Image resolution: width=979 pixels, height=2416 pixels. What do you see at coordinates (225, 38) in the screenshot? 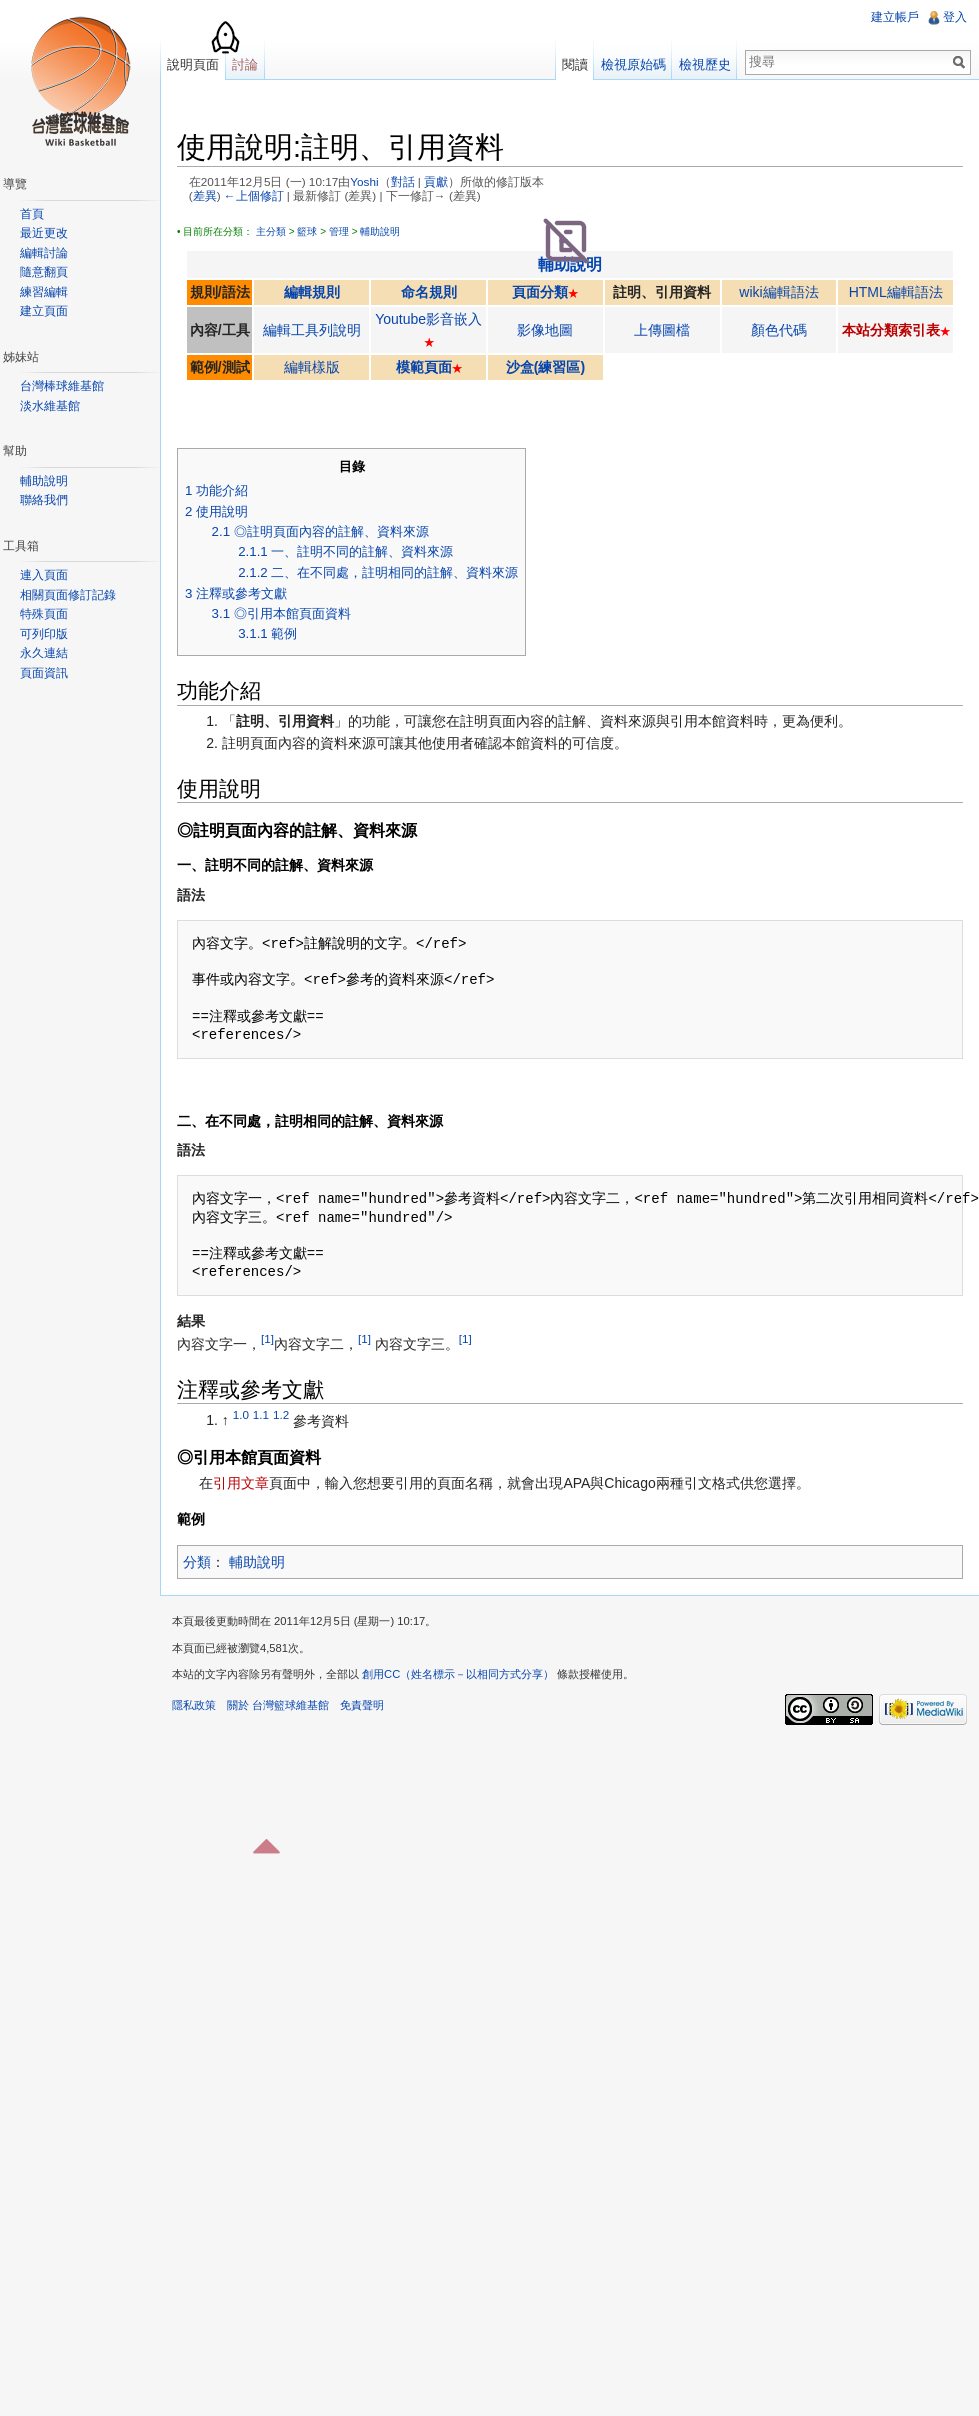
I see `launch or deploy an application` at bounding box center [225, 38].